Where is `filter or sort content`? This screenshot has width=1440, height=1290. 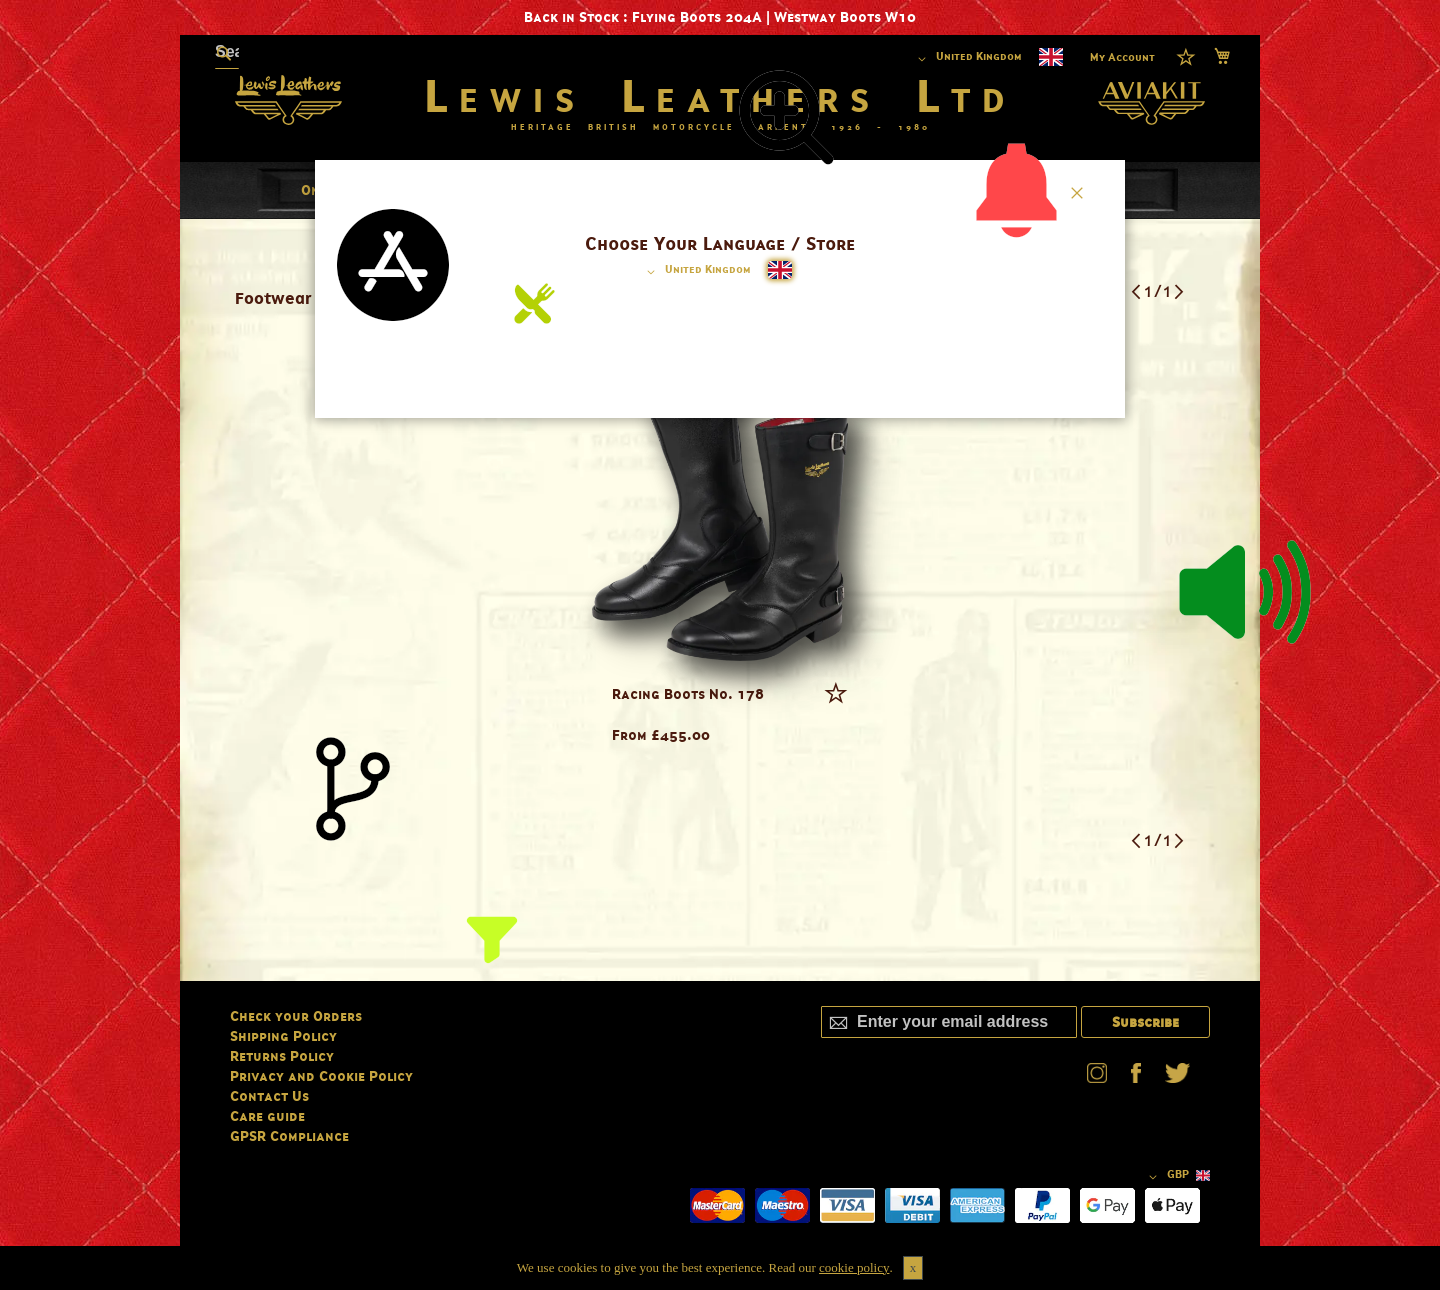
filter or sort content is located at coordinates (492, 938).